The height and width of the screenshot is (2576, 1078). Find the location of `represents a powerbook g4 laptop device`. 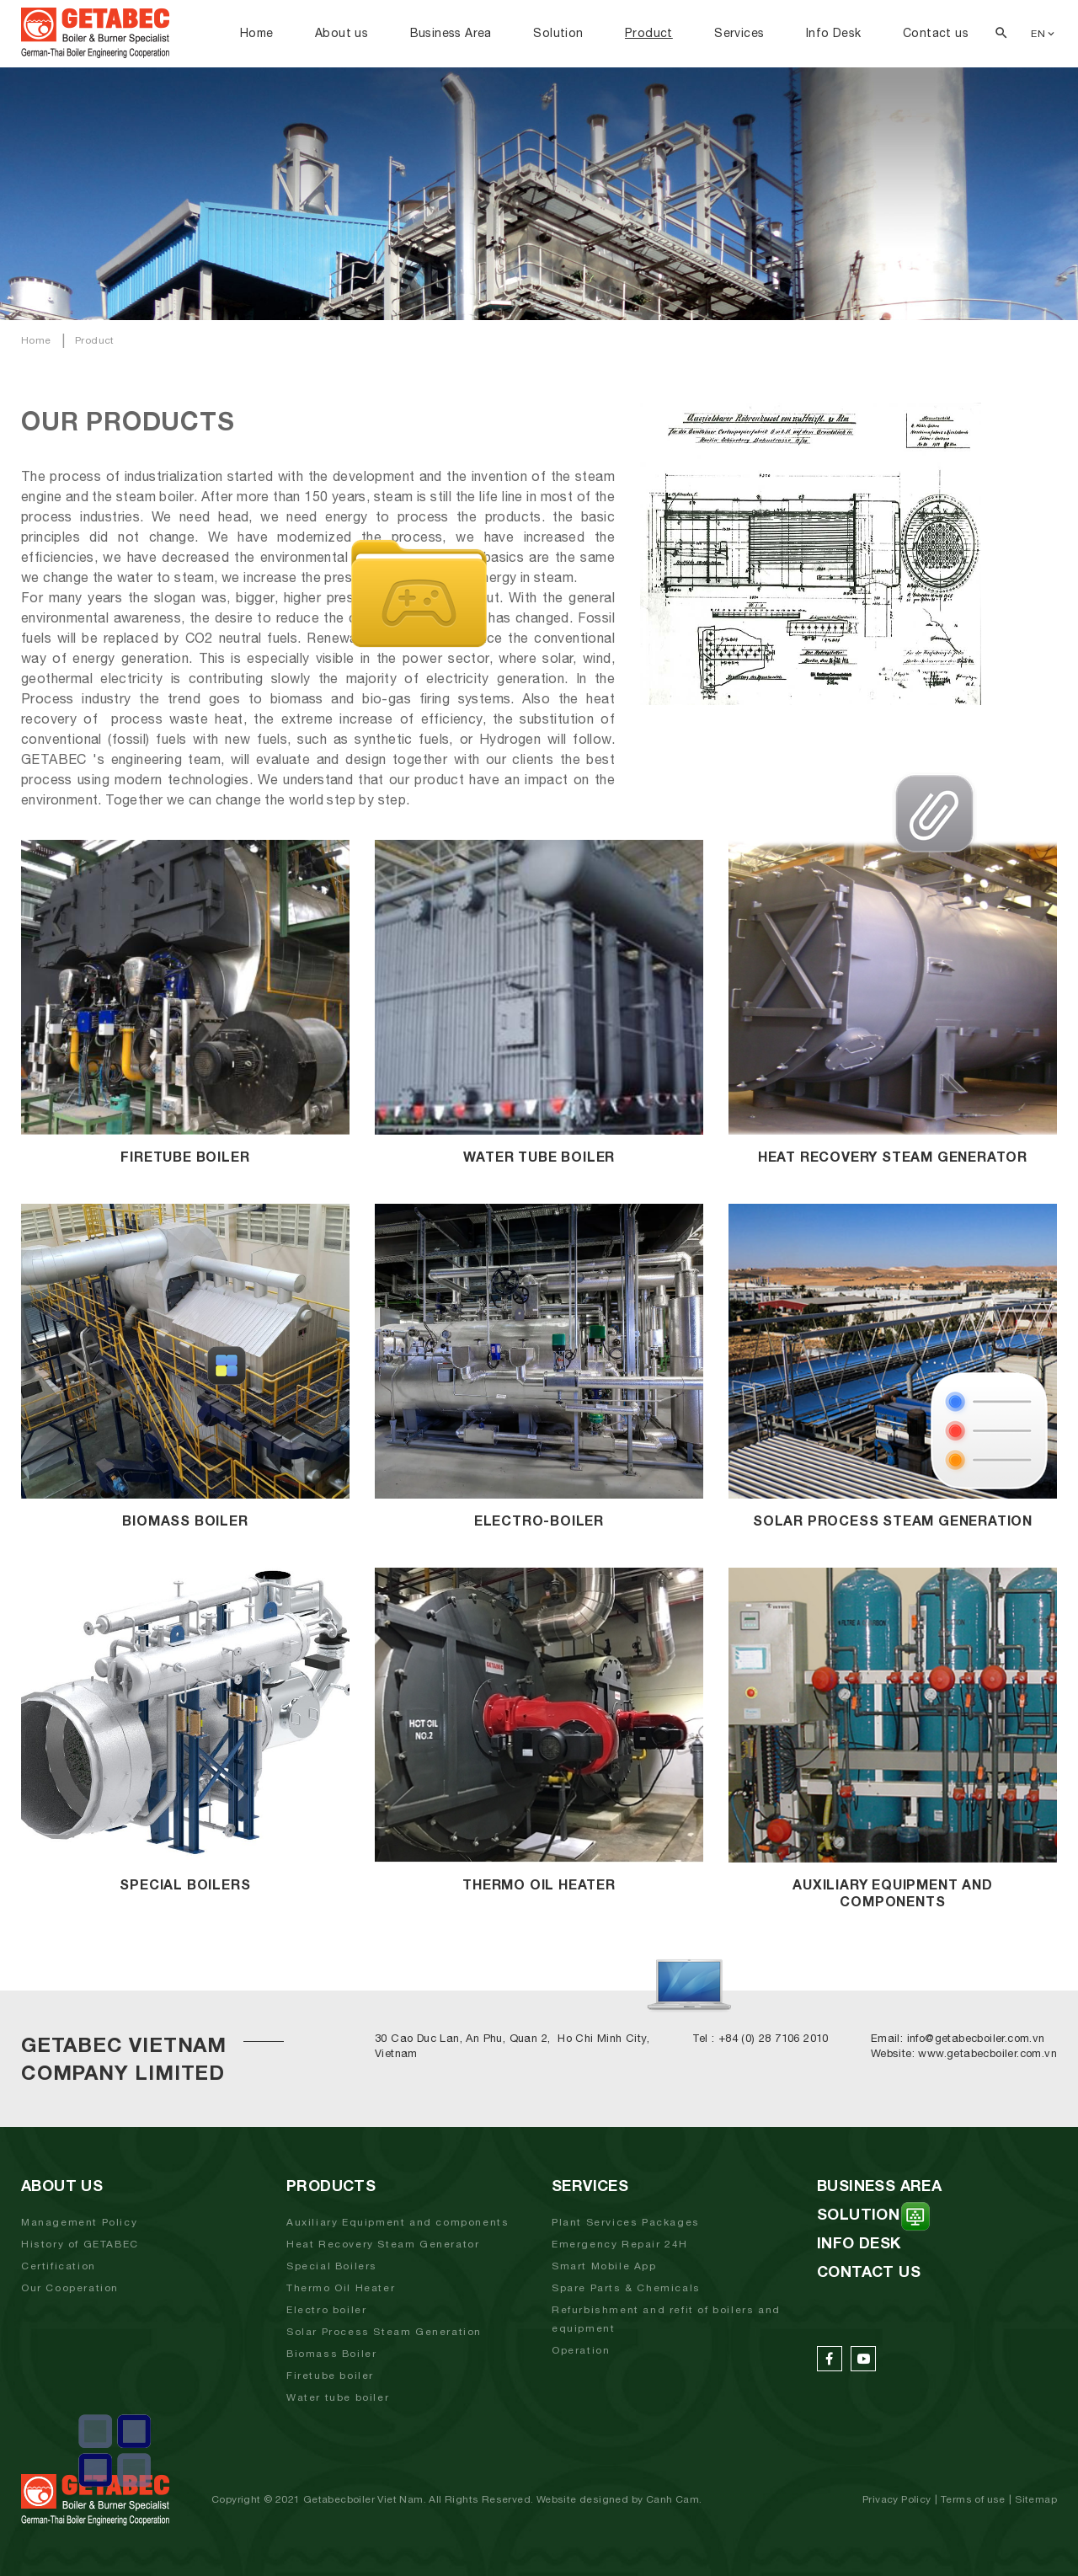

represents a powerbook g4 laptop device is located at coordinates (689, 1981).